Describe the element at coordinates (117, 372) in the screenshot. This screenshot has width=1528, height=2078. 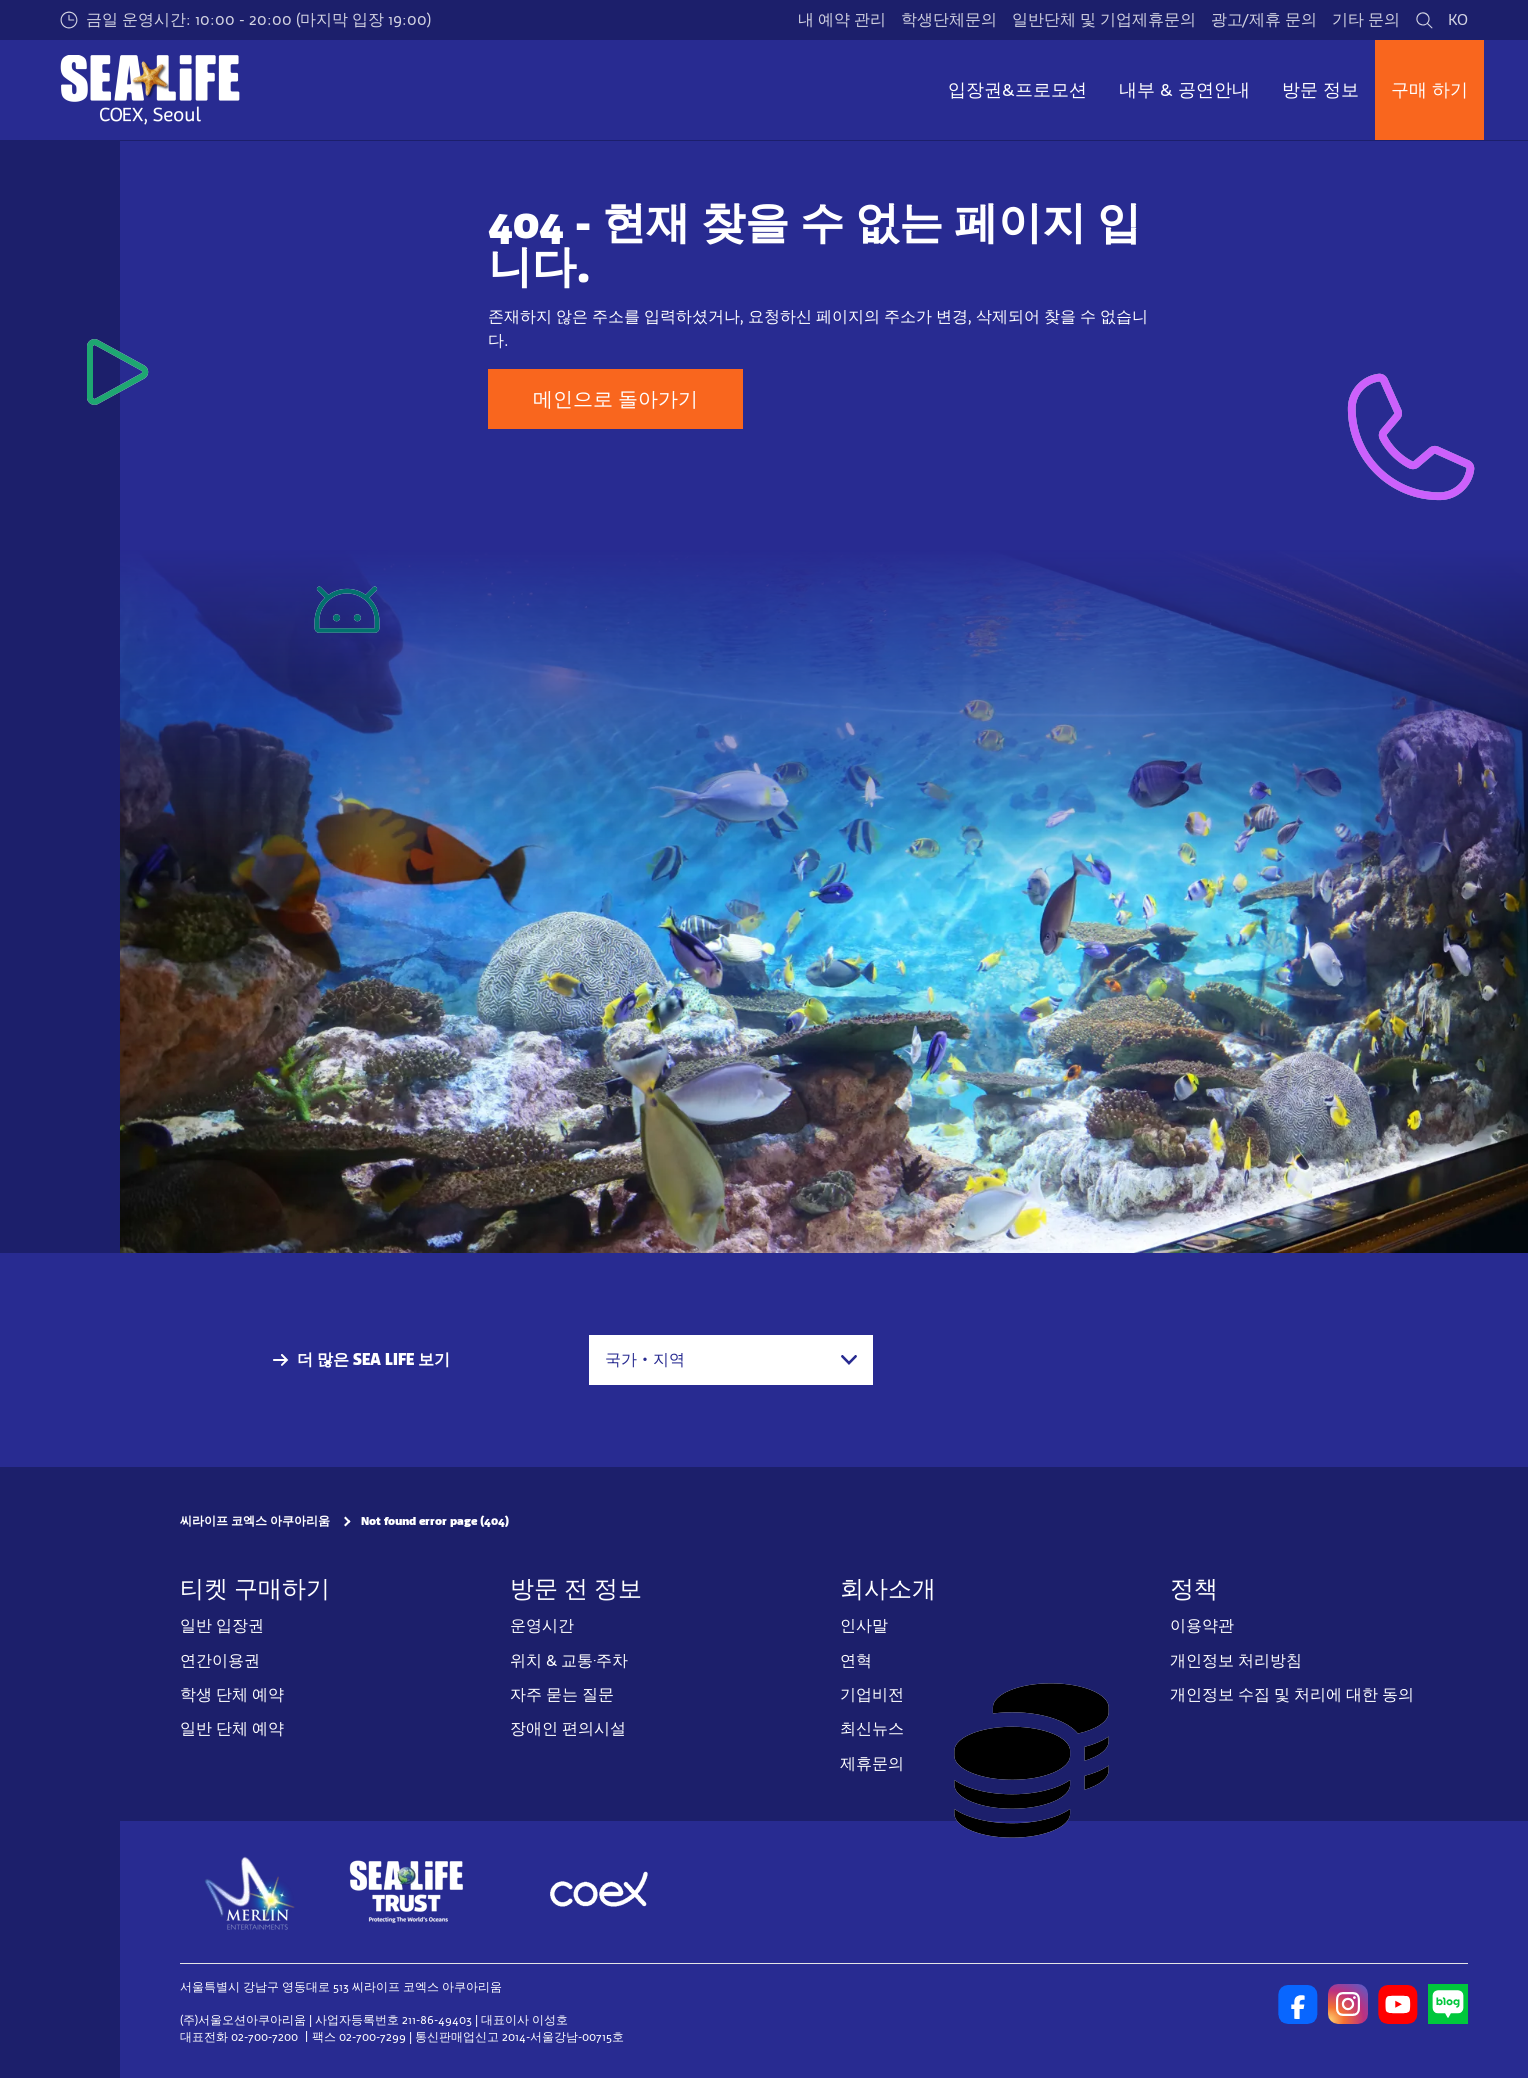
I see `play media or video content` at that location.